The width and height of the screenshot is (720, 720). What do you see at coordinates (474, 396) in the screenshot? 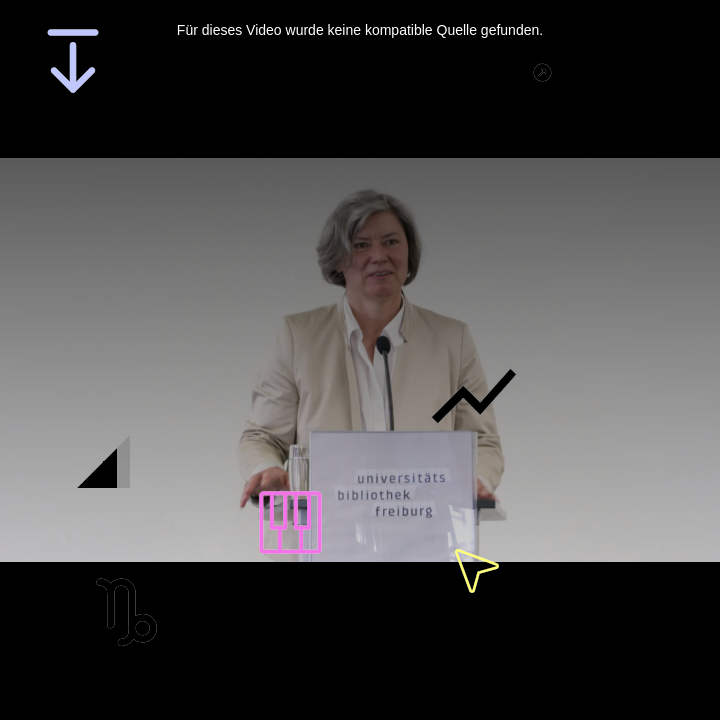
I see `view analytics or statistics` at bounding box center [474, 396].